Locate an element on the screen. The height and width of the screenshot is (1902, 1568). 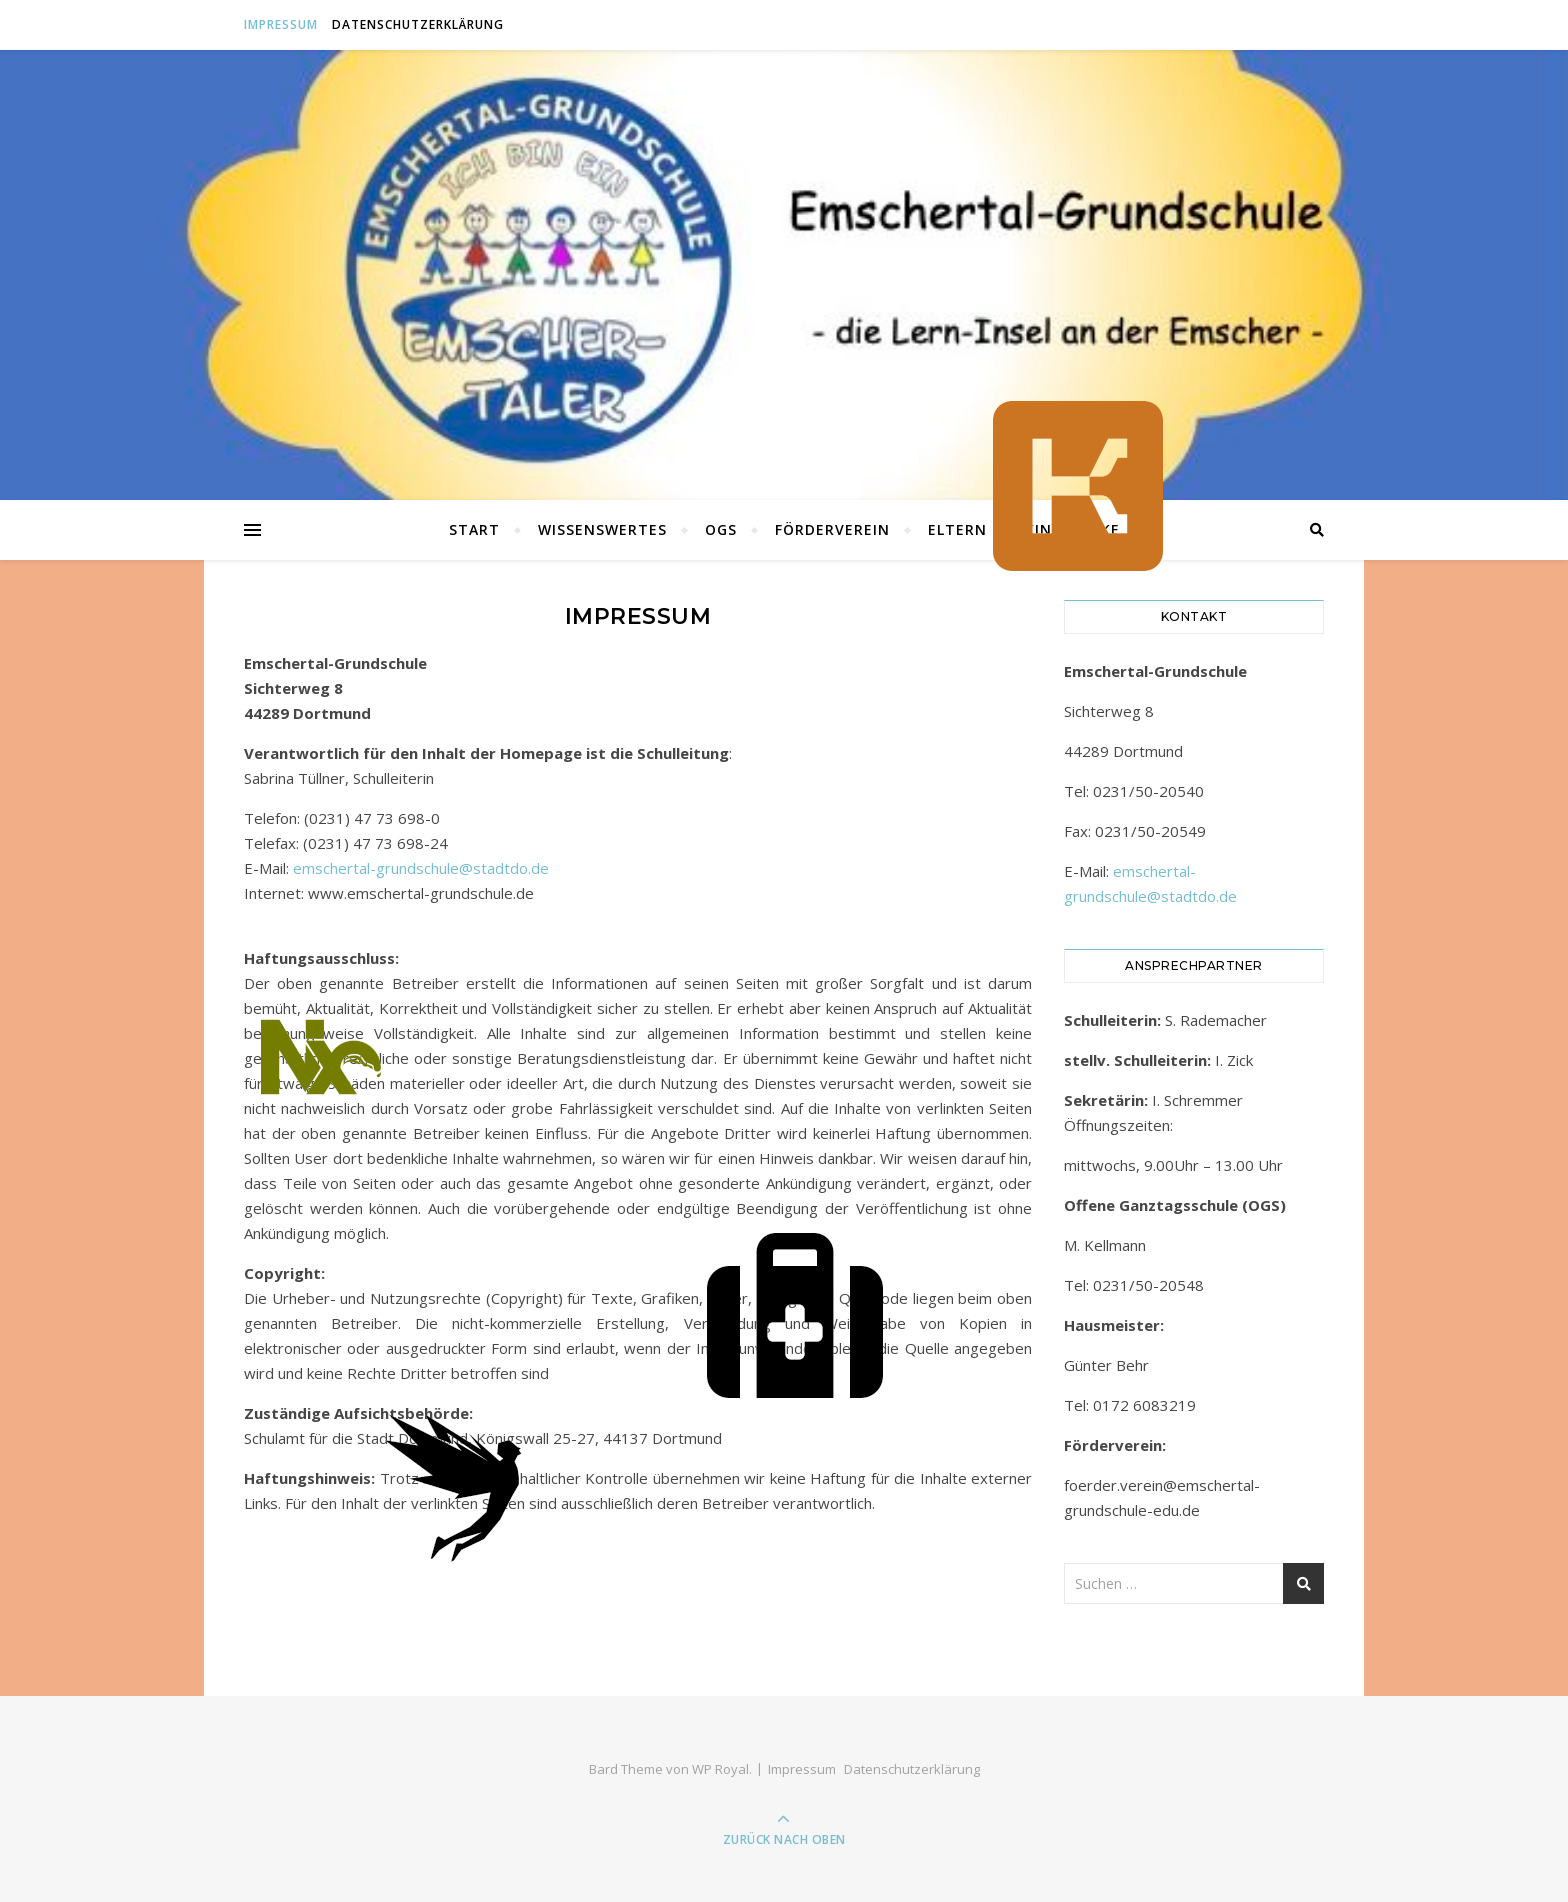
access health or medical services is located at coordinates (795, 1321).